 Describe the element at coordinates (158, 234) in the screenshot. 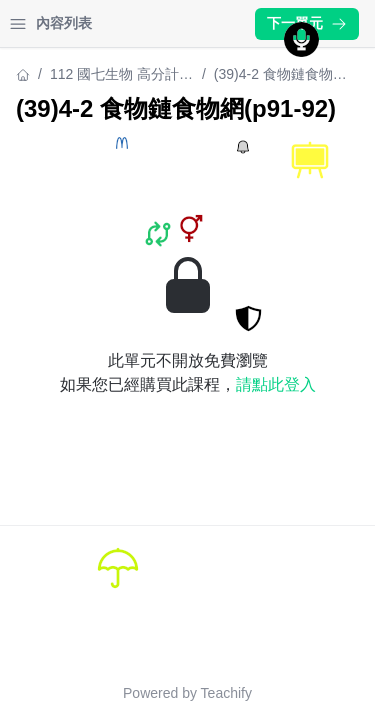

I see `swap or exchange items` at that location.